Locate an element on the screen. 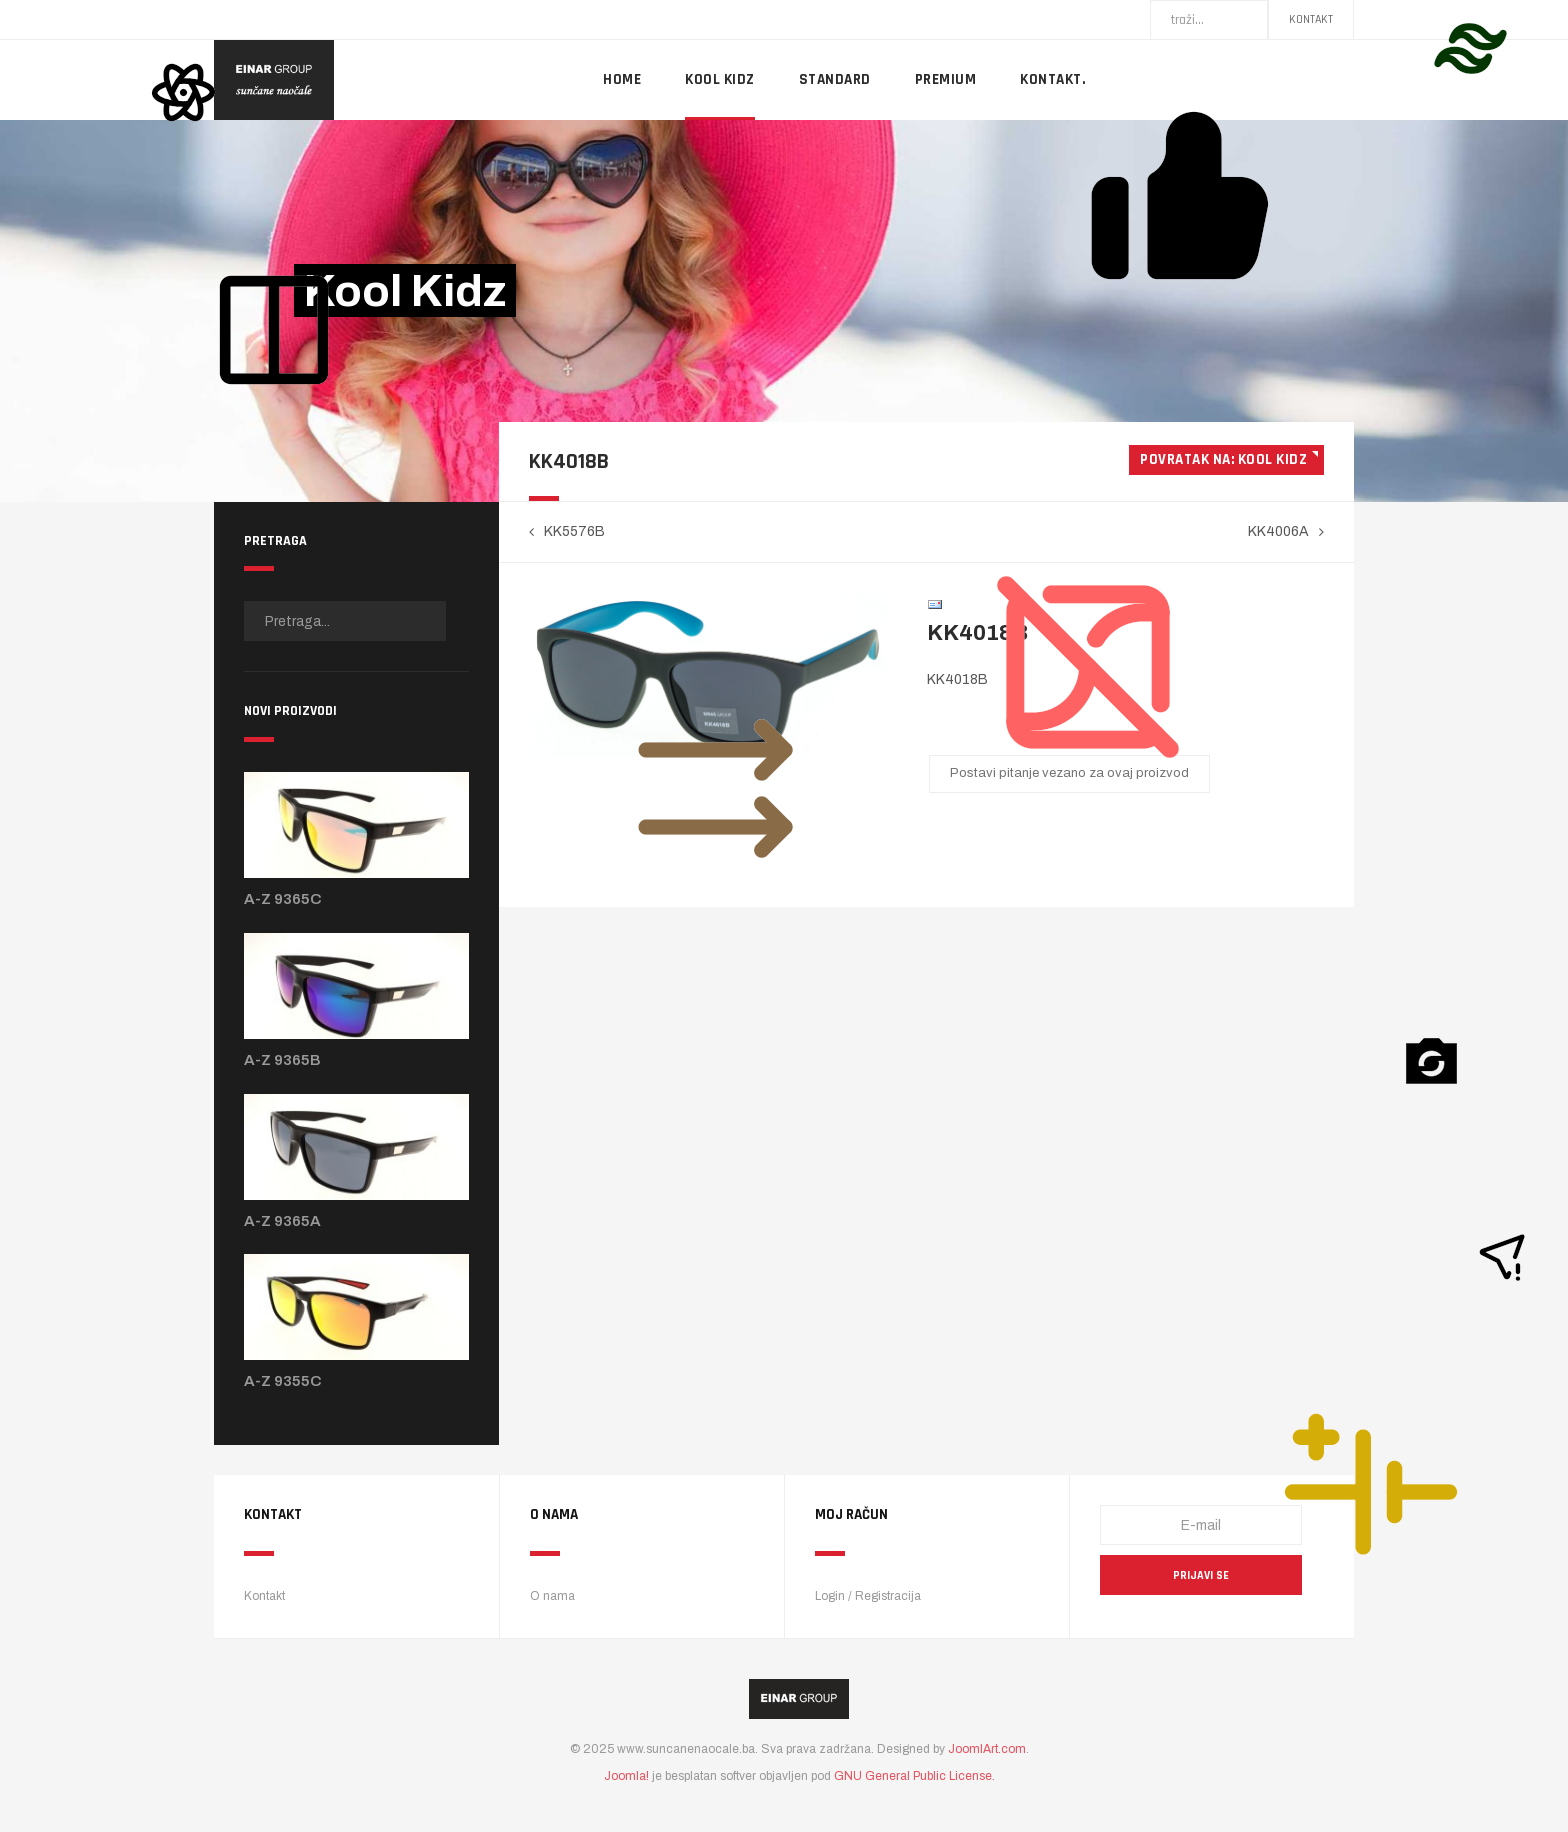 The width and height of the screenshot is (1568, 1832). react native framework logo is located at coordinates (183, 92).